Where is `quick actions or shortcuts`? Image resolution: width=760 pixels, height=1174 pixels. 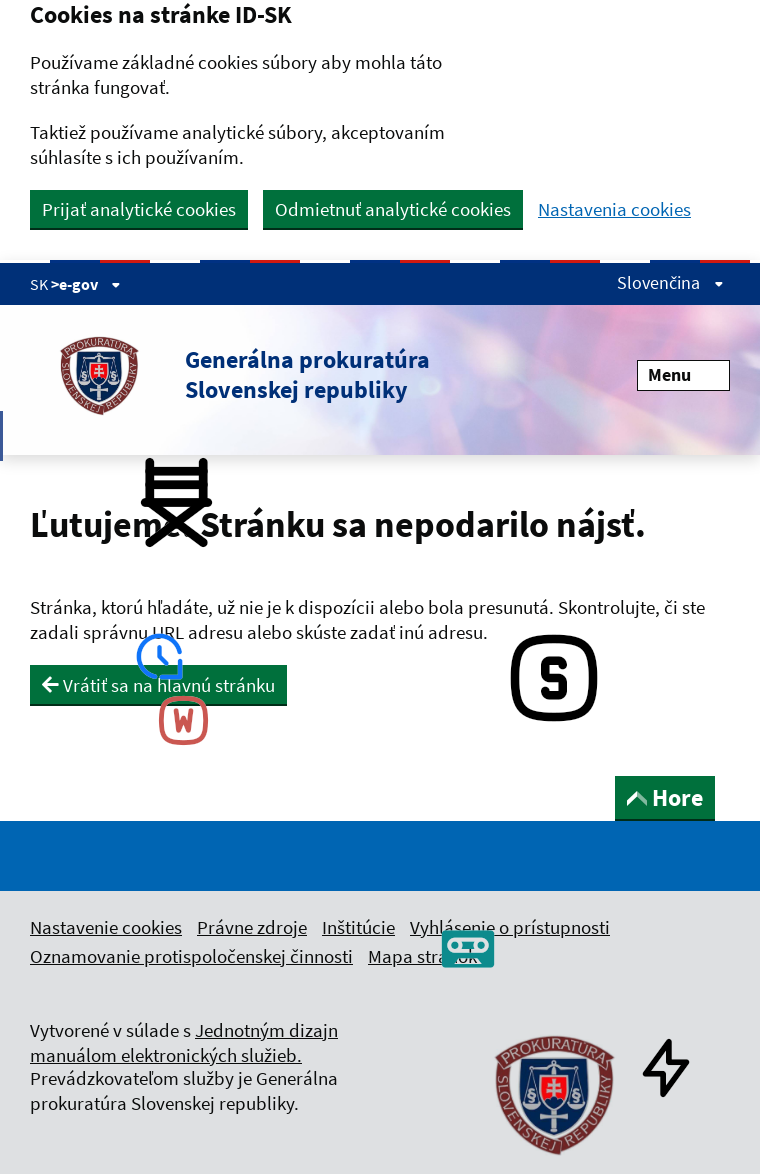
quick actions or shortcuts is located at coordinates (666, 1068).